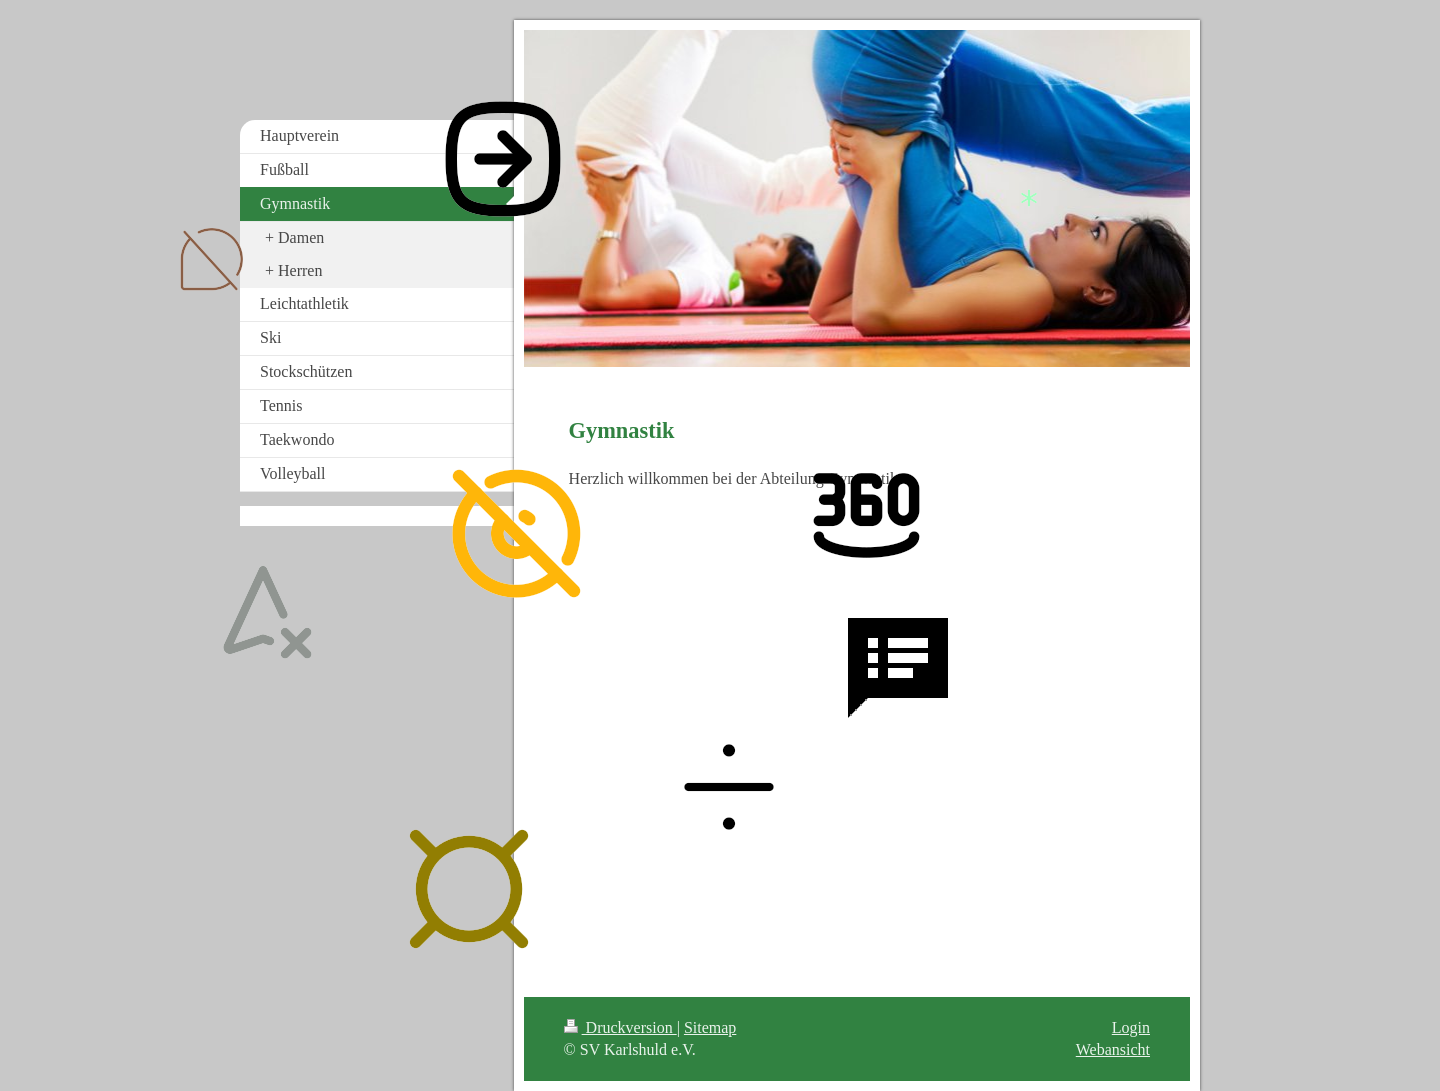 The height and width of the screenshot is (1091, 1440). Describe the element at coordinates (898, 668) in the screenshot. I see `view speaker notes or presentation notes` at that location.